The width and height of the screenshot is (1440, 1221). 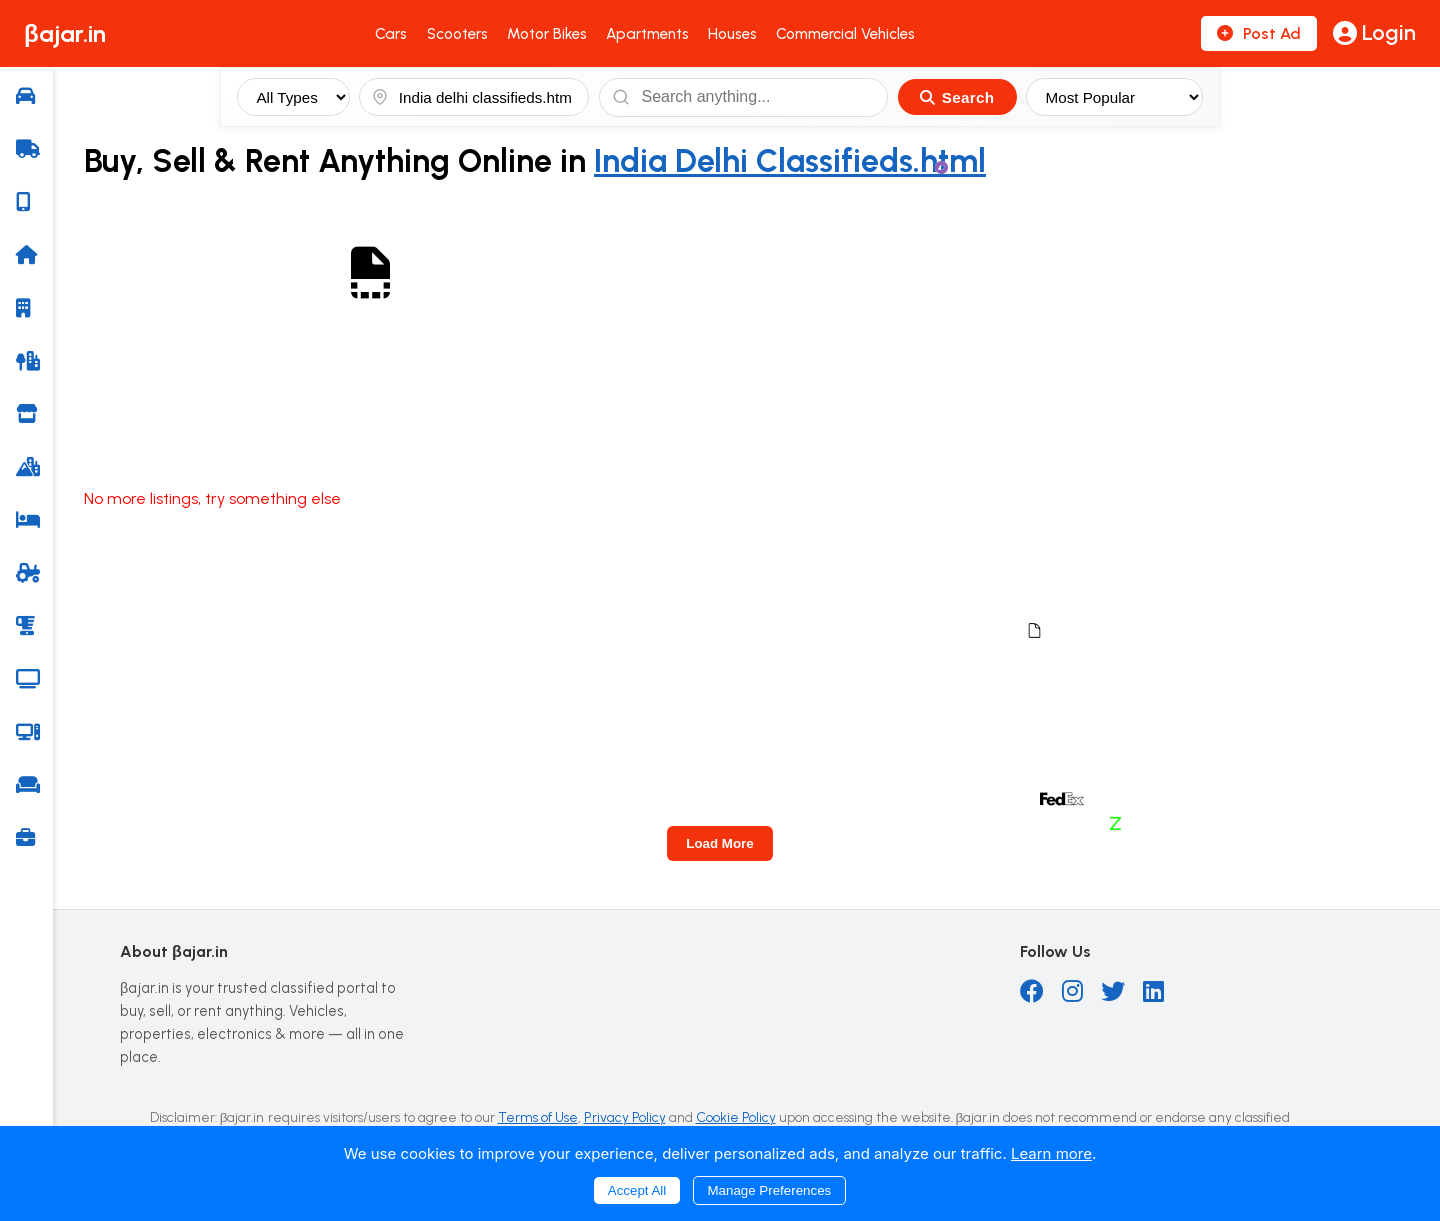 What do you see at coordinates (1062, 799) in the screenshot?
I see `fedex shipping or delivery services` at bounding box center [1062, 799].